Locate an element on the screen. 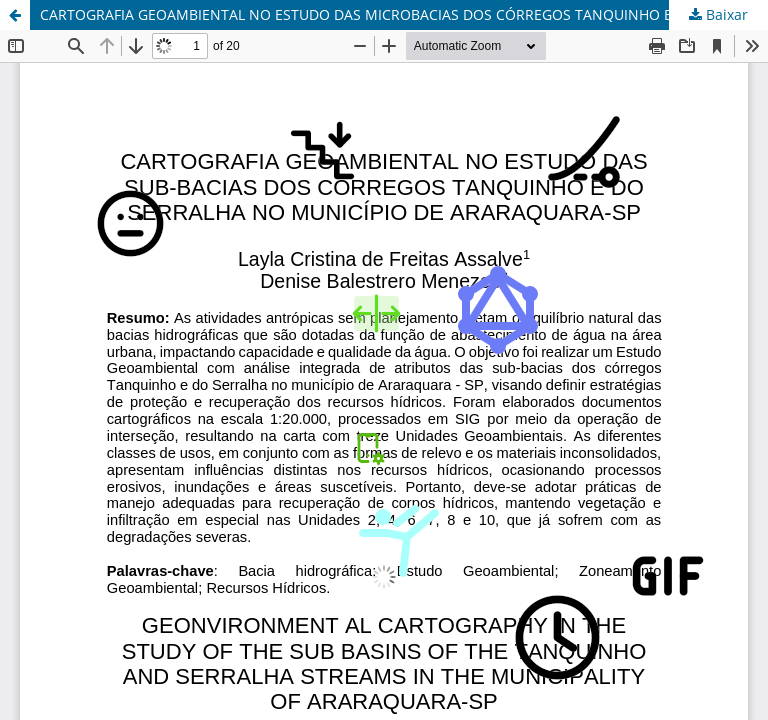  adjust animation easing curve is located at coordinates (584, 152).